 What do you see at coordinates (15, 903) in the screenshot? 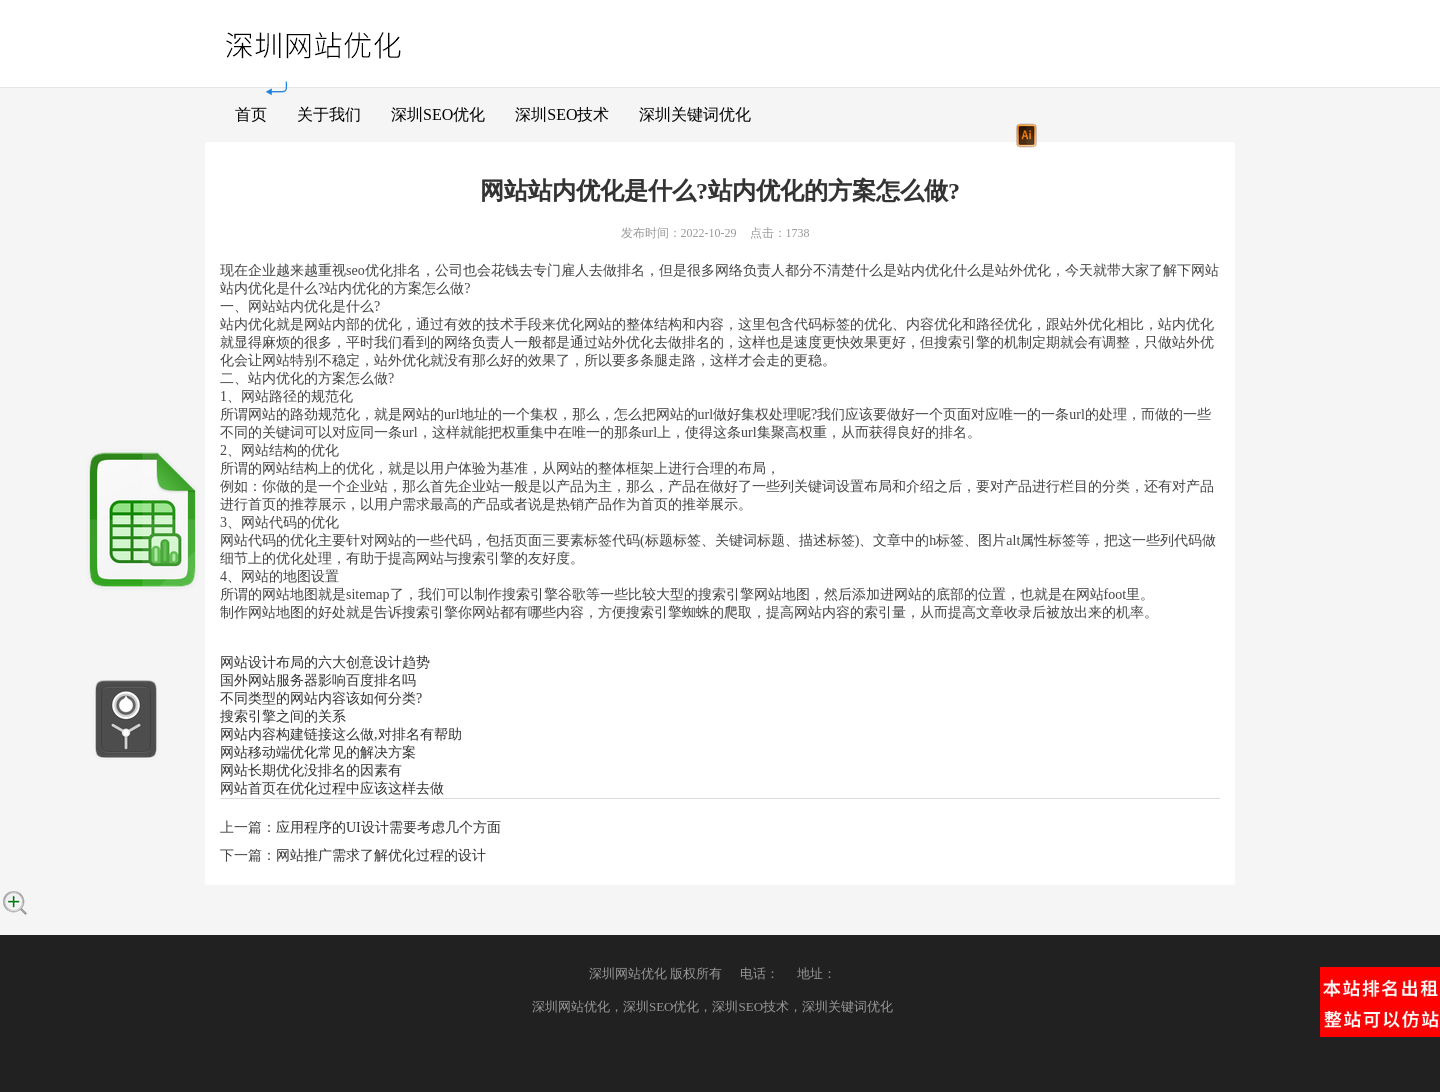
I see `zoom in on the current view` at bounding box center [15, 903].